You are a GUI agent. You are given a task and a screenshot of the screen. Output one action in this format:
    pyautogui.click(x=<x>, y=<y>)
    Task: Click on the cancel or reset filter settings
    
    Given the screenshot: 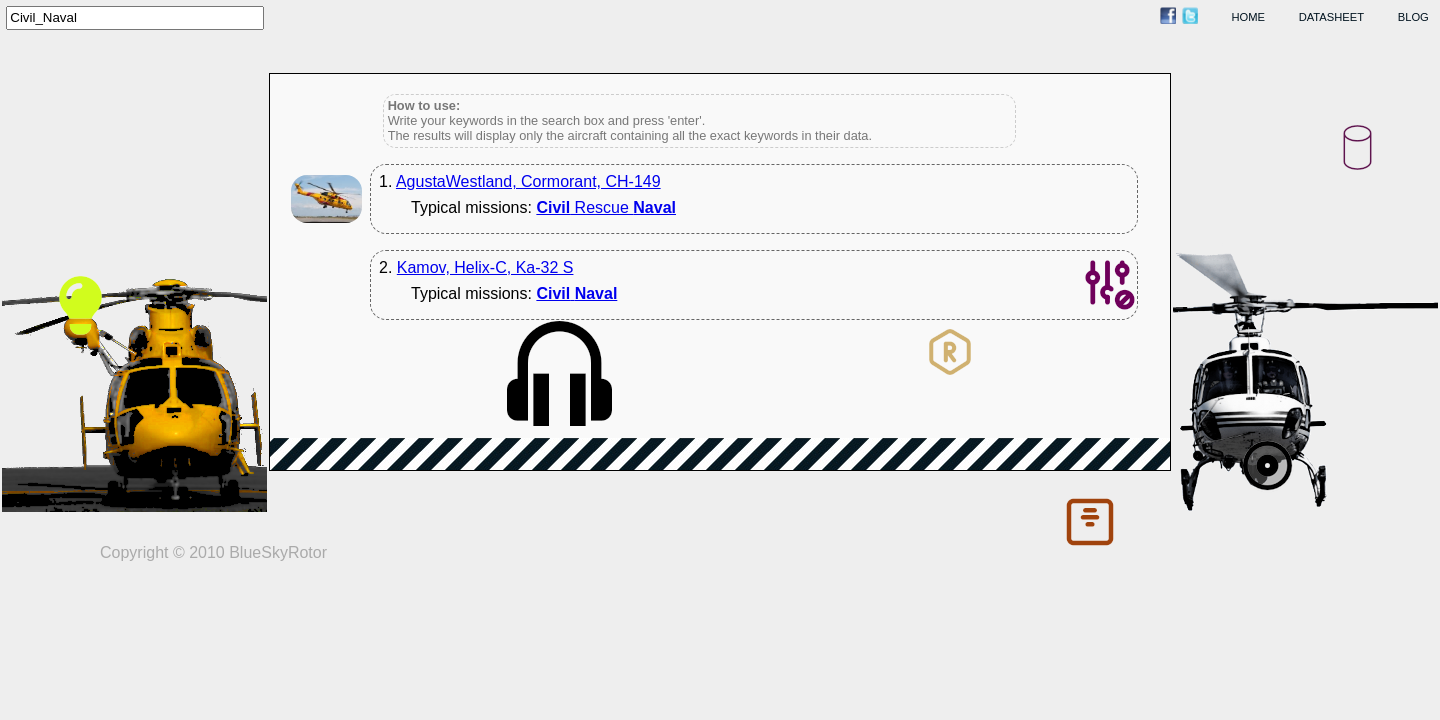 What is the action you would take?
    pyautogui.click(x=1107, y=282)
    